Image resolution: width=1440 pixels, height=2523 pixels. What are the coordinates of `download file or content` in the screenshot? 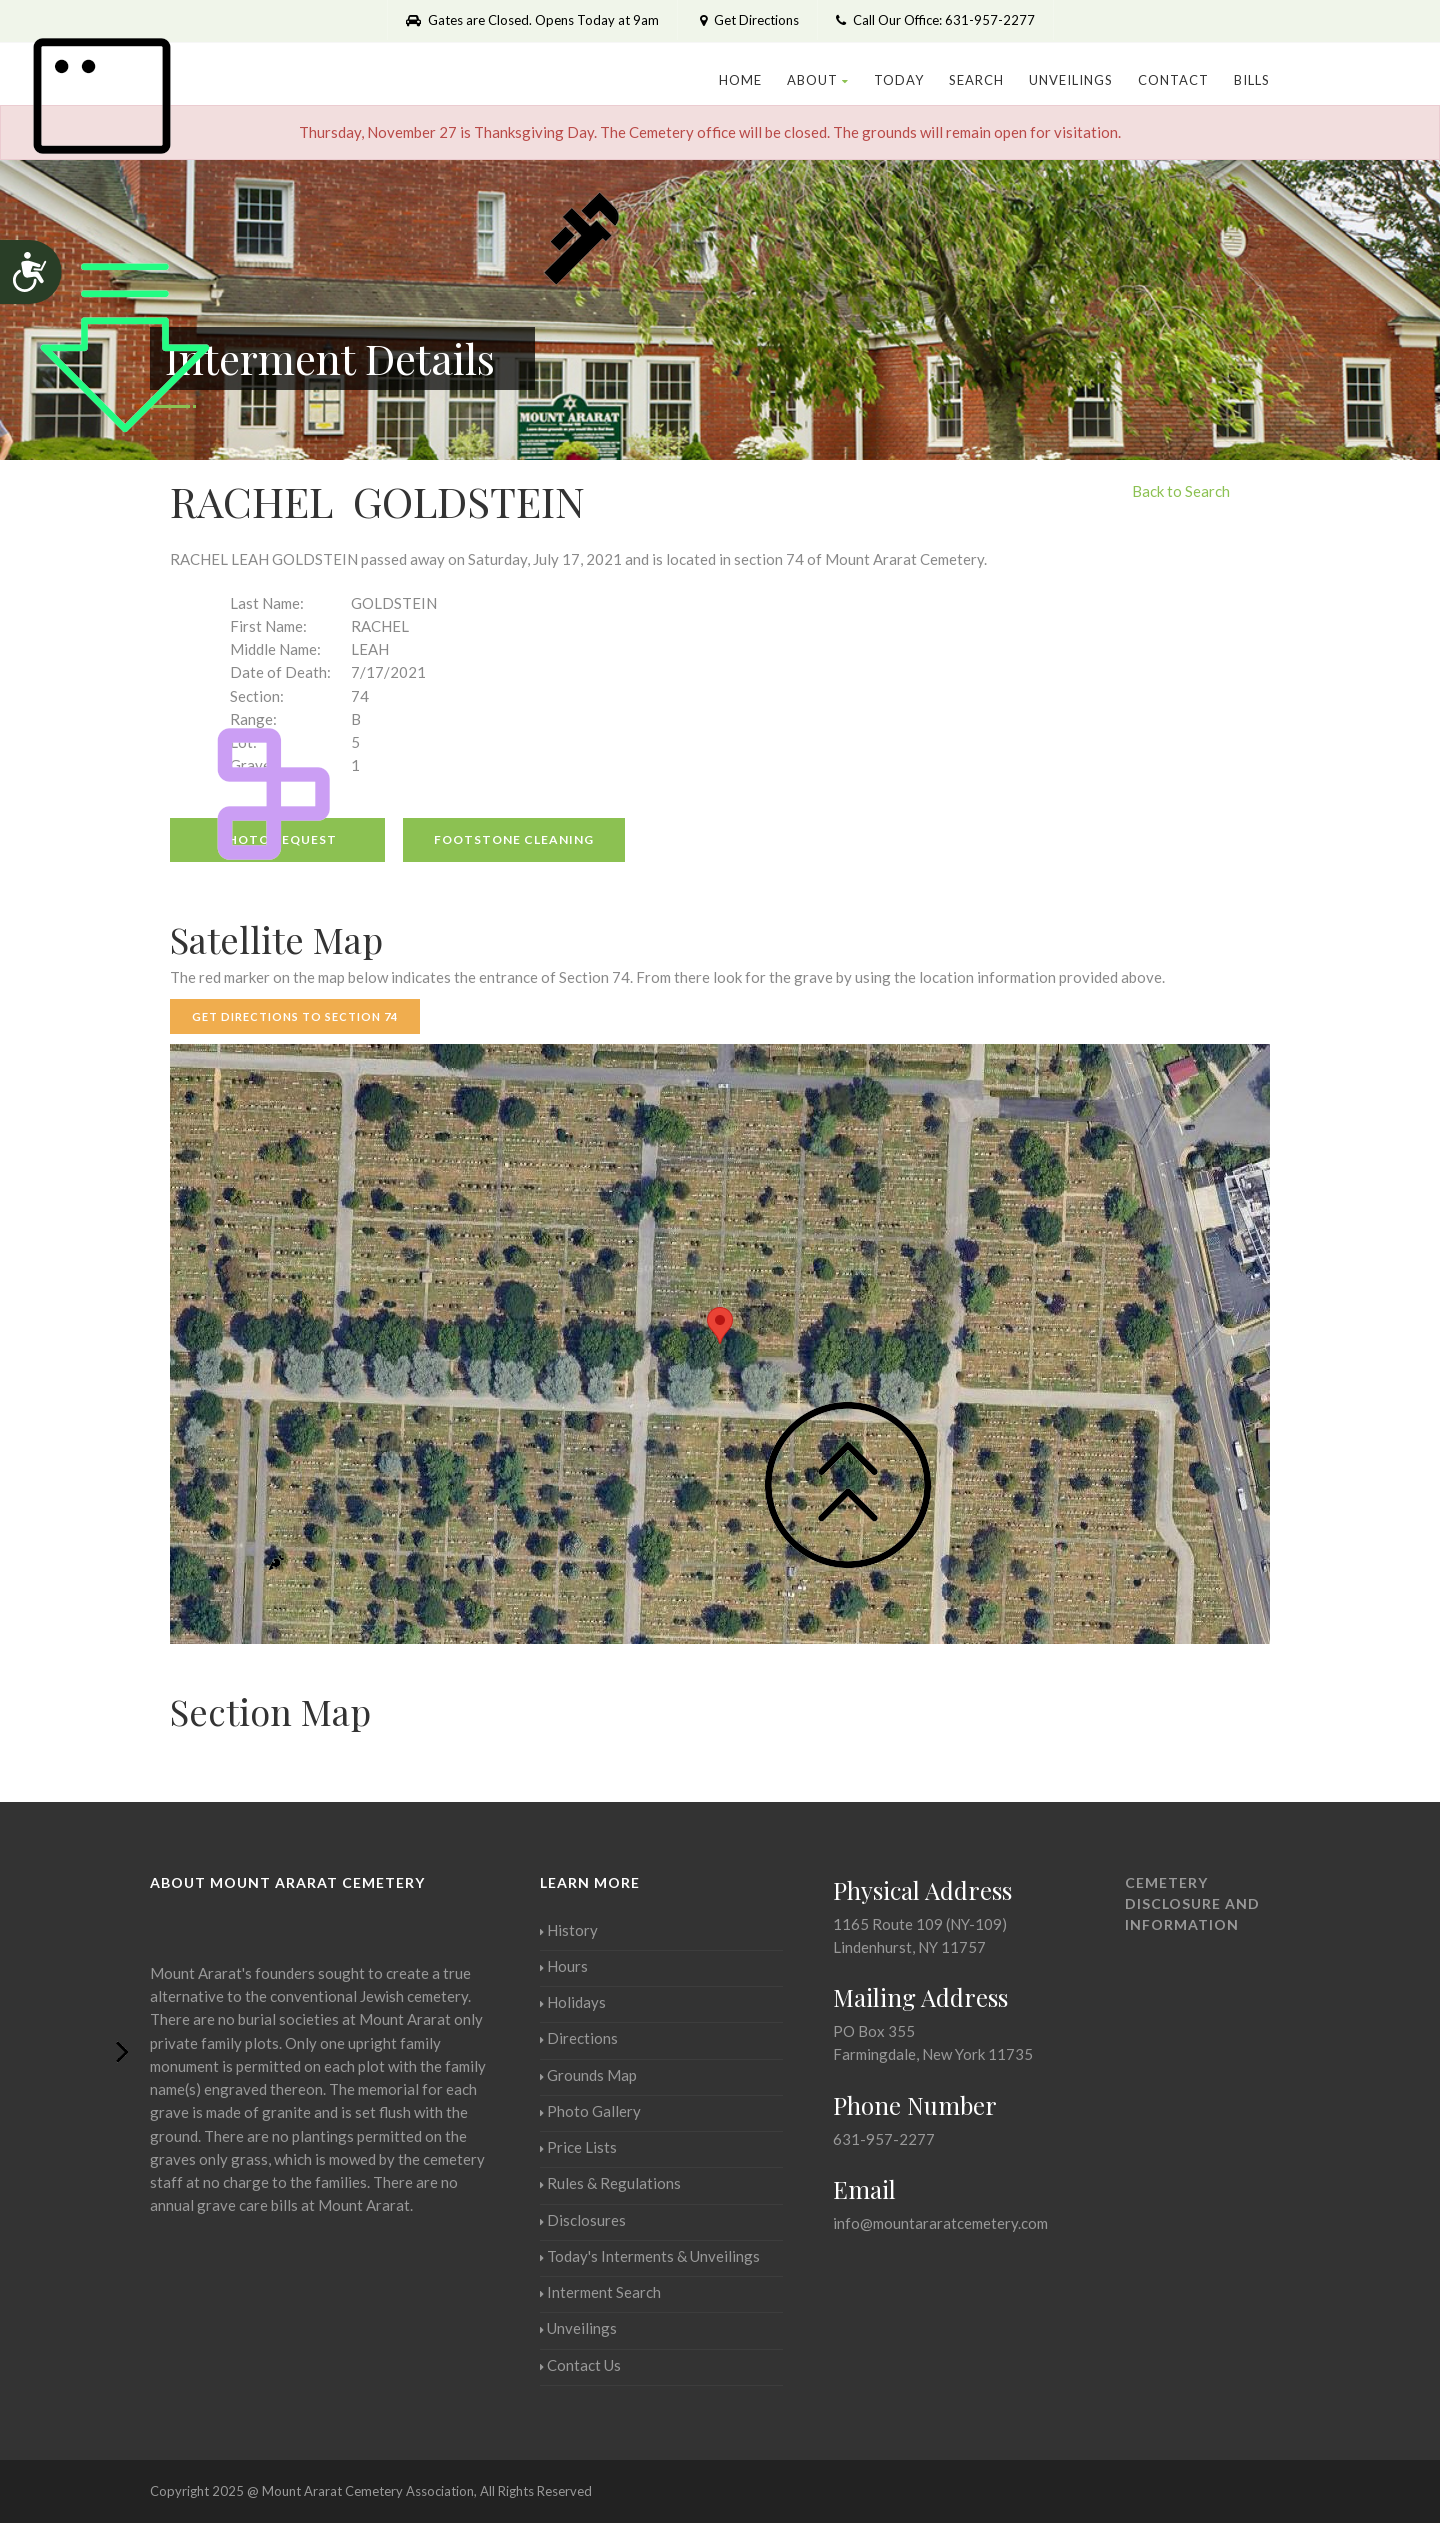 It's located at (125, 341).